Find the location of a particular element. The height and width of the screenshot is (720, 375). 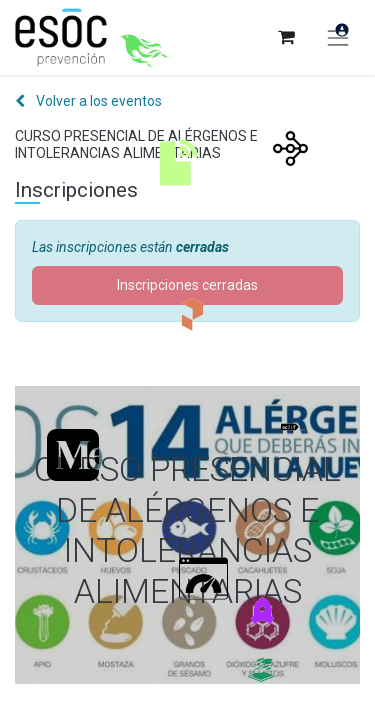

open Google PageSpeed Insights is located at coordinates (203, 578).